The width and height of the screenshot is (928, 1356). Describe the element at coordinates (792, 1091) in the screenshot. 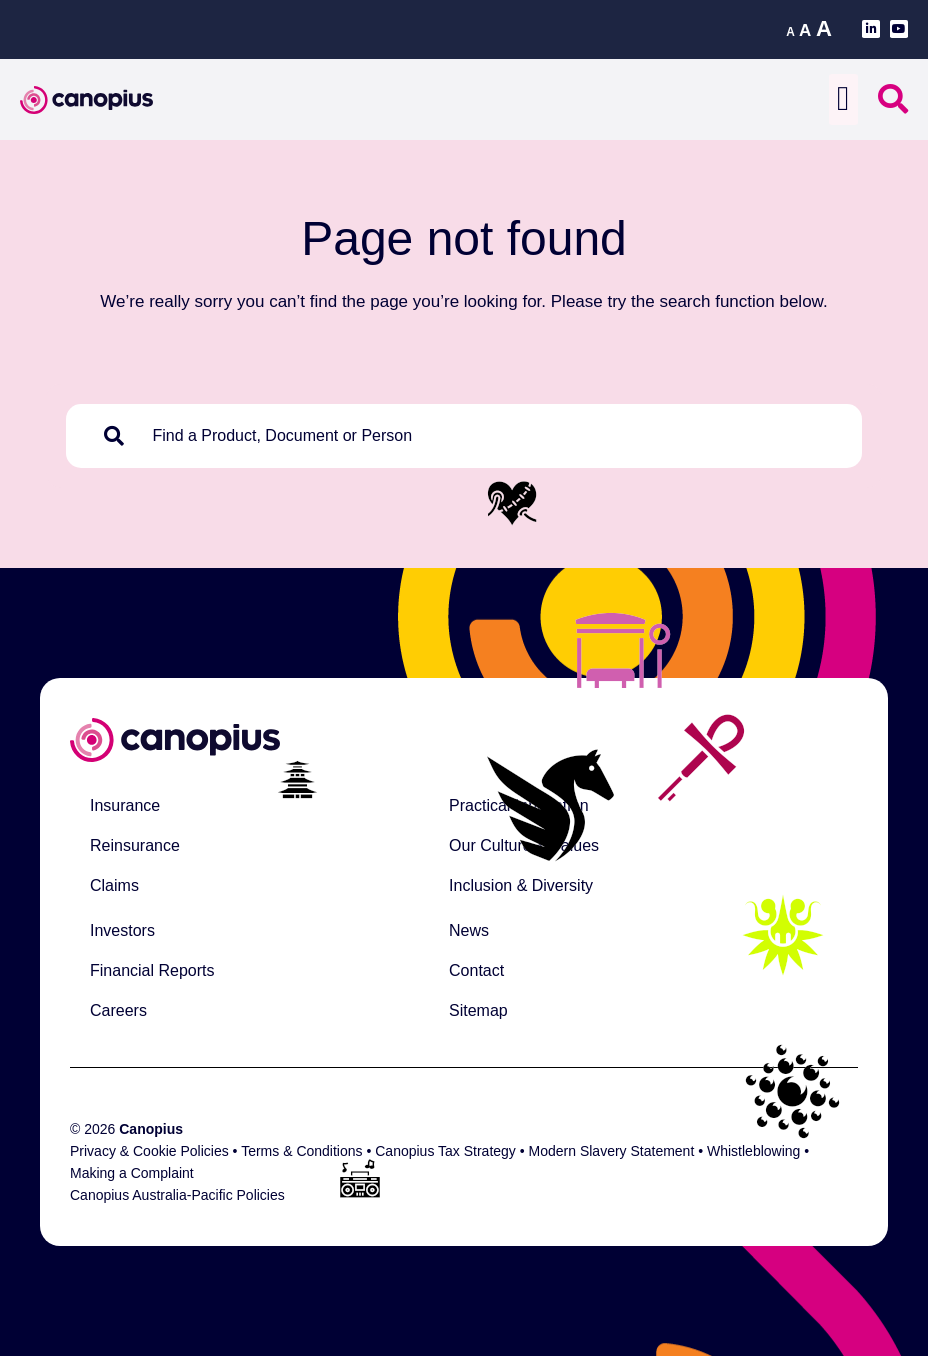

I see `decorative pattern or visual effect option` at that location.